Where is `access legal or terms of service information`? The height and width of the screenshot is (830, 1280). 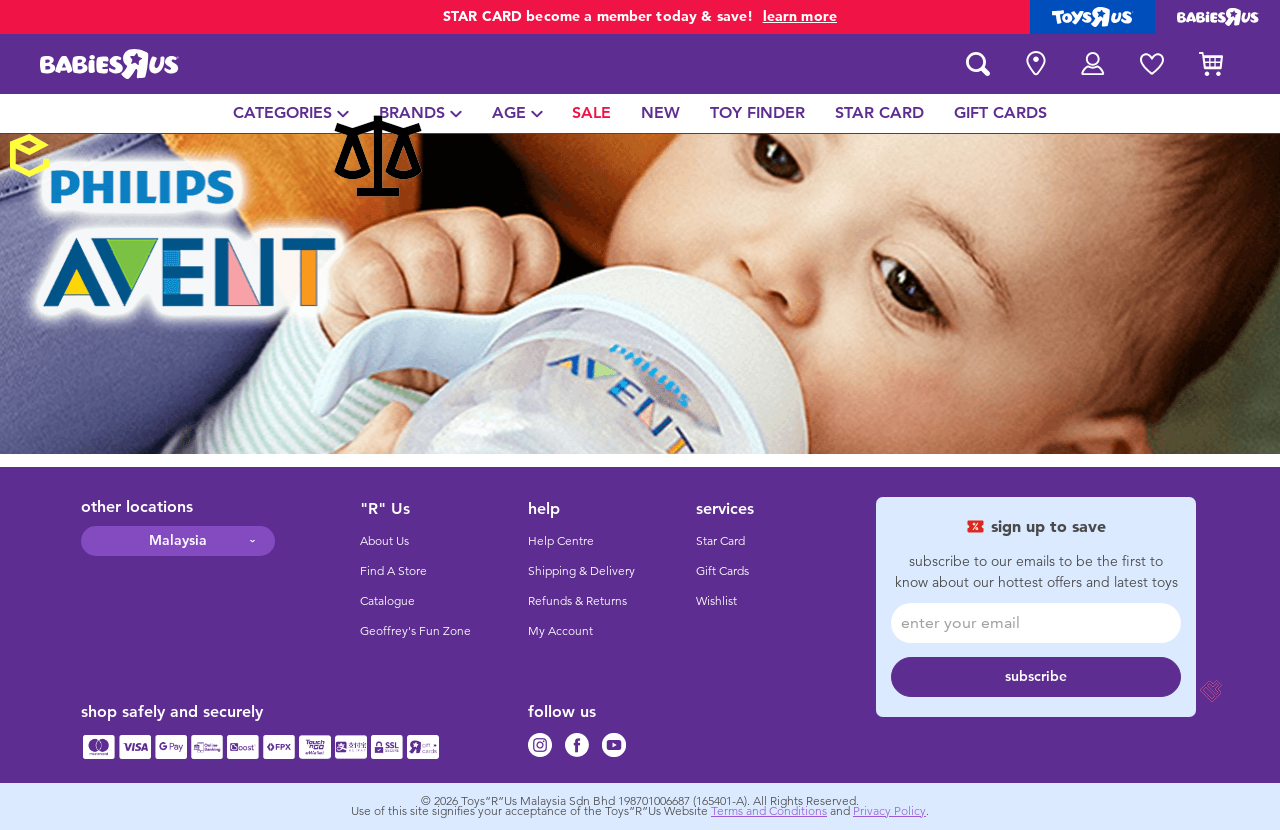
access legal or terms of service information is located at coordinates (378, 158).